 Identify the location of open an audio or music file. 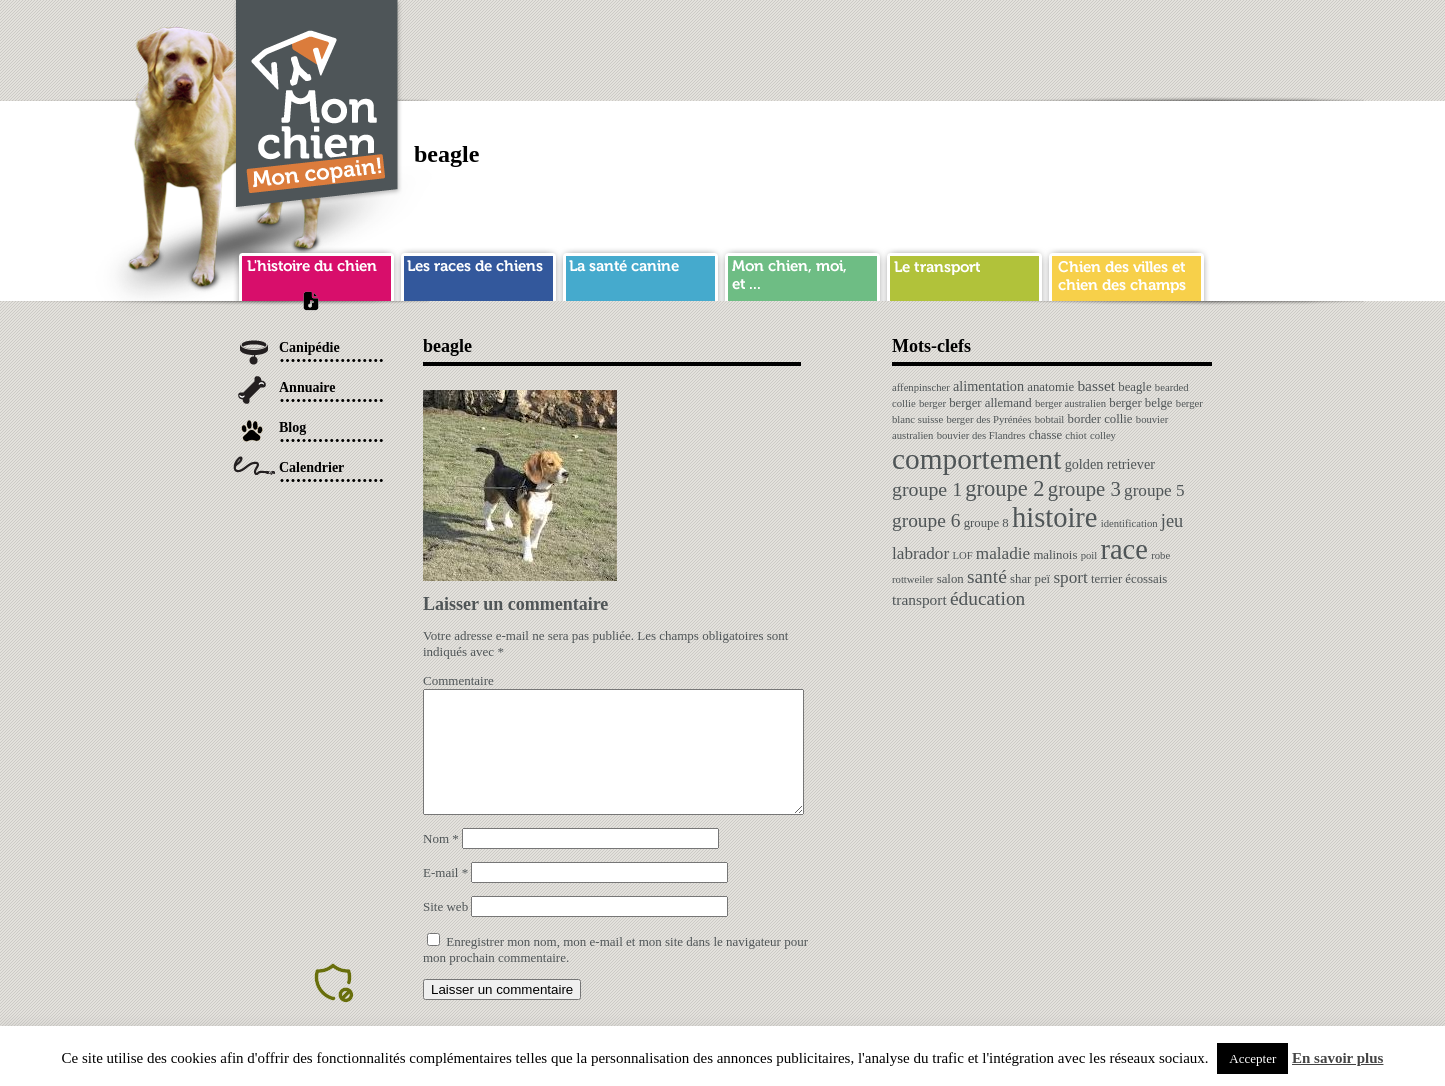
(311, 301).